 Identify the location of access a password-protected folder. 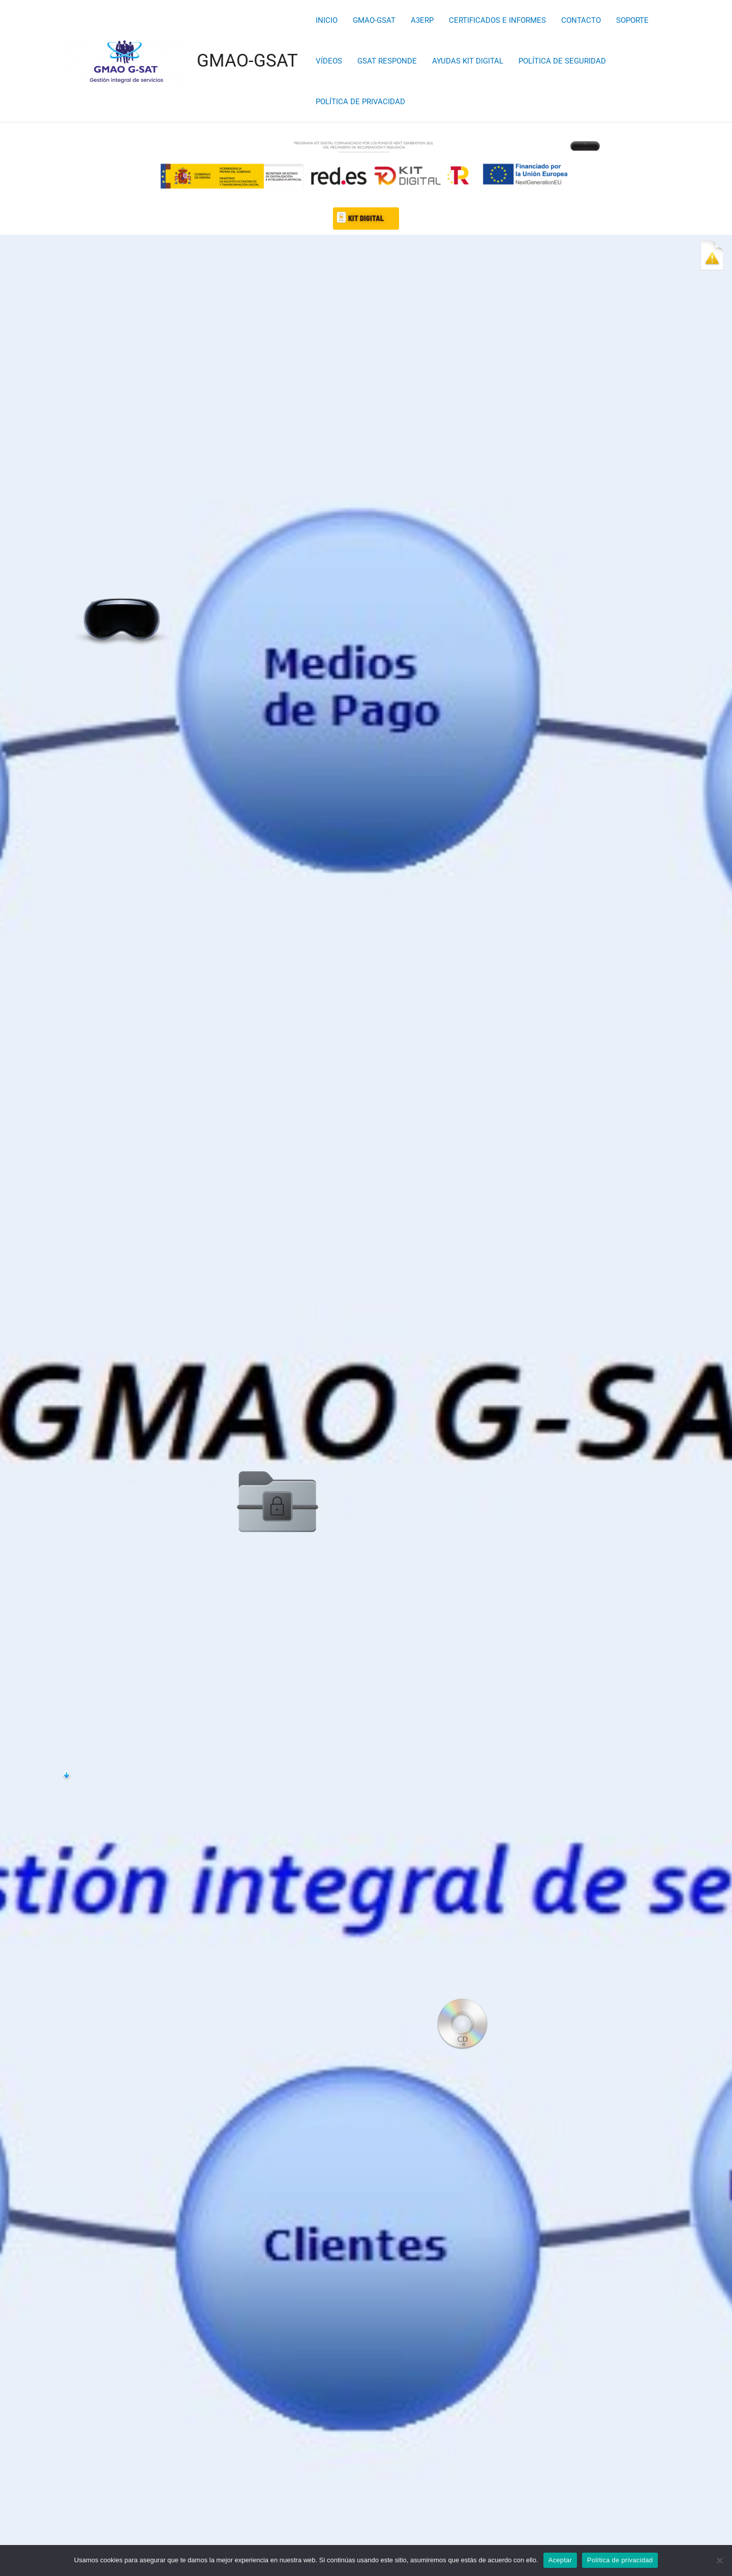
(277, 1504).